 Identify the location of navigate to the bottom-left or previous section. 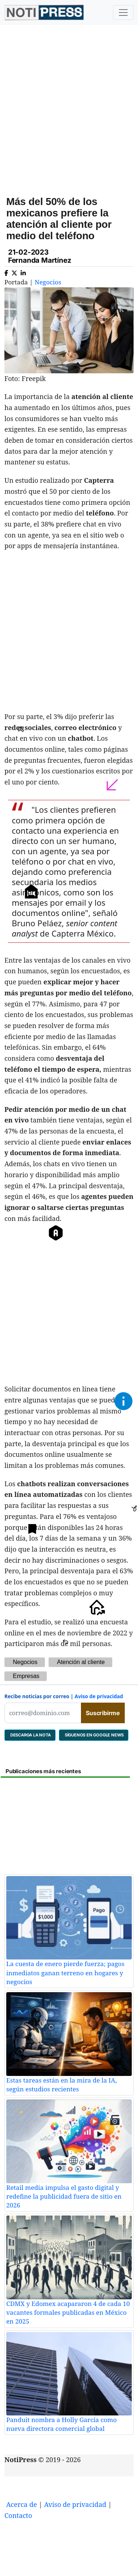
(112, 785).